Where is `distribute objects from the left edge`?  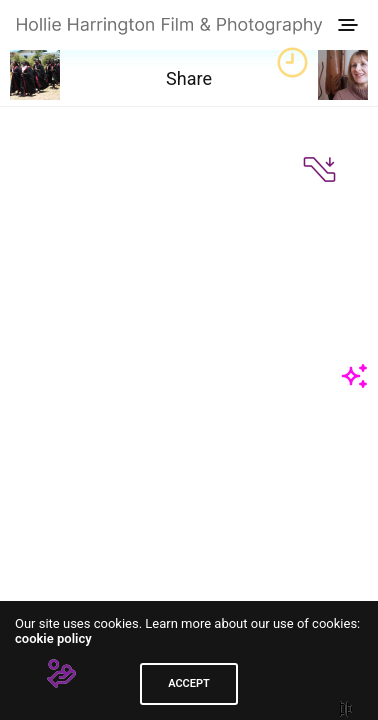
distribute objects from the left edge is located at coordinates (346, 709).